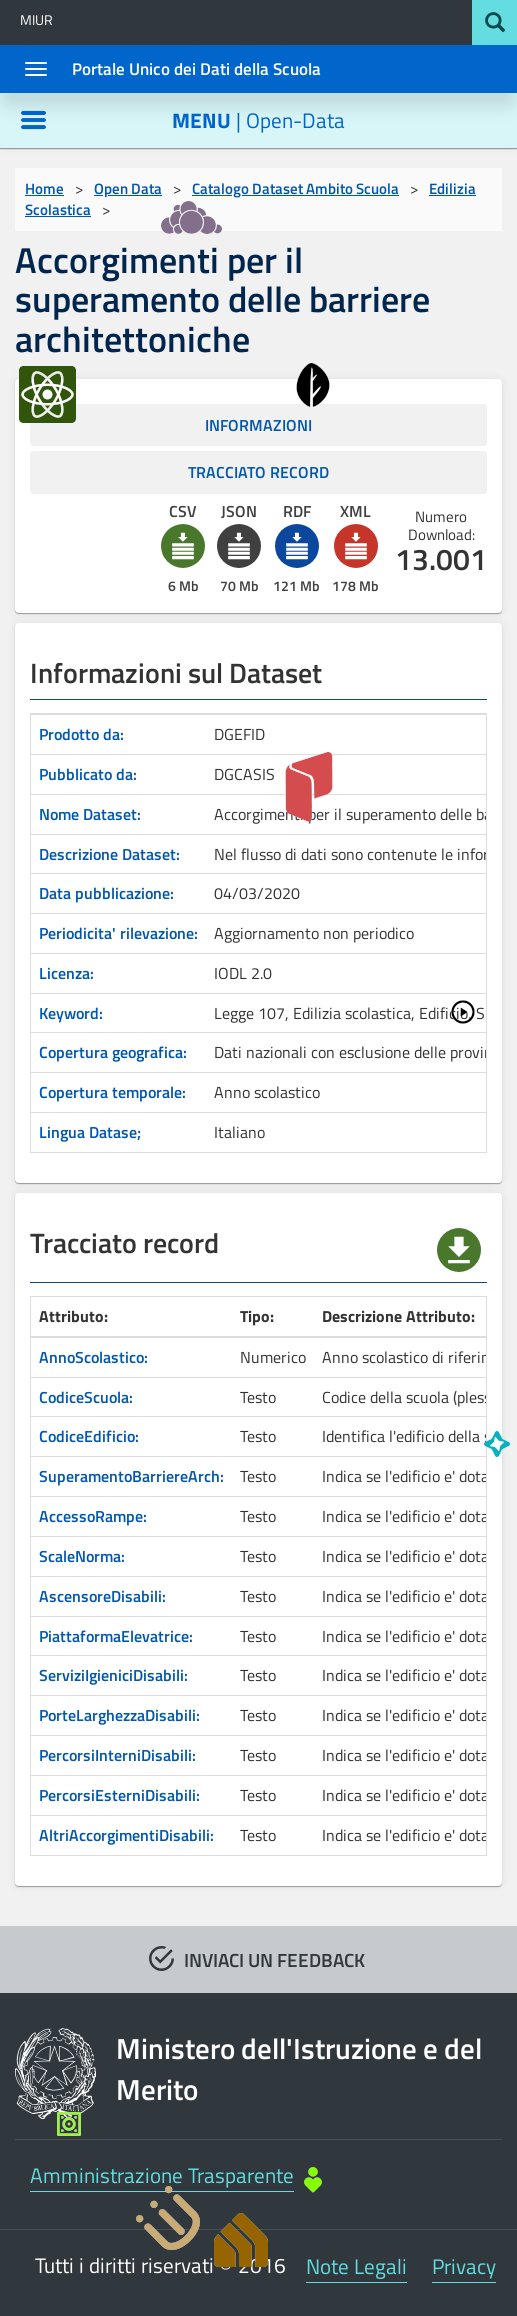 The image size is (517, 2316). I want to click on open the kasa smart home app, so click(241, 2240).